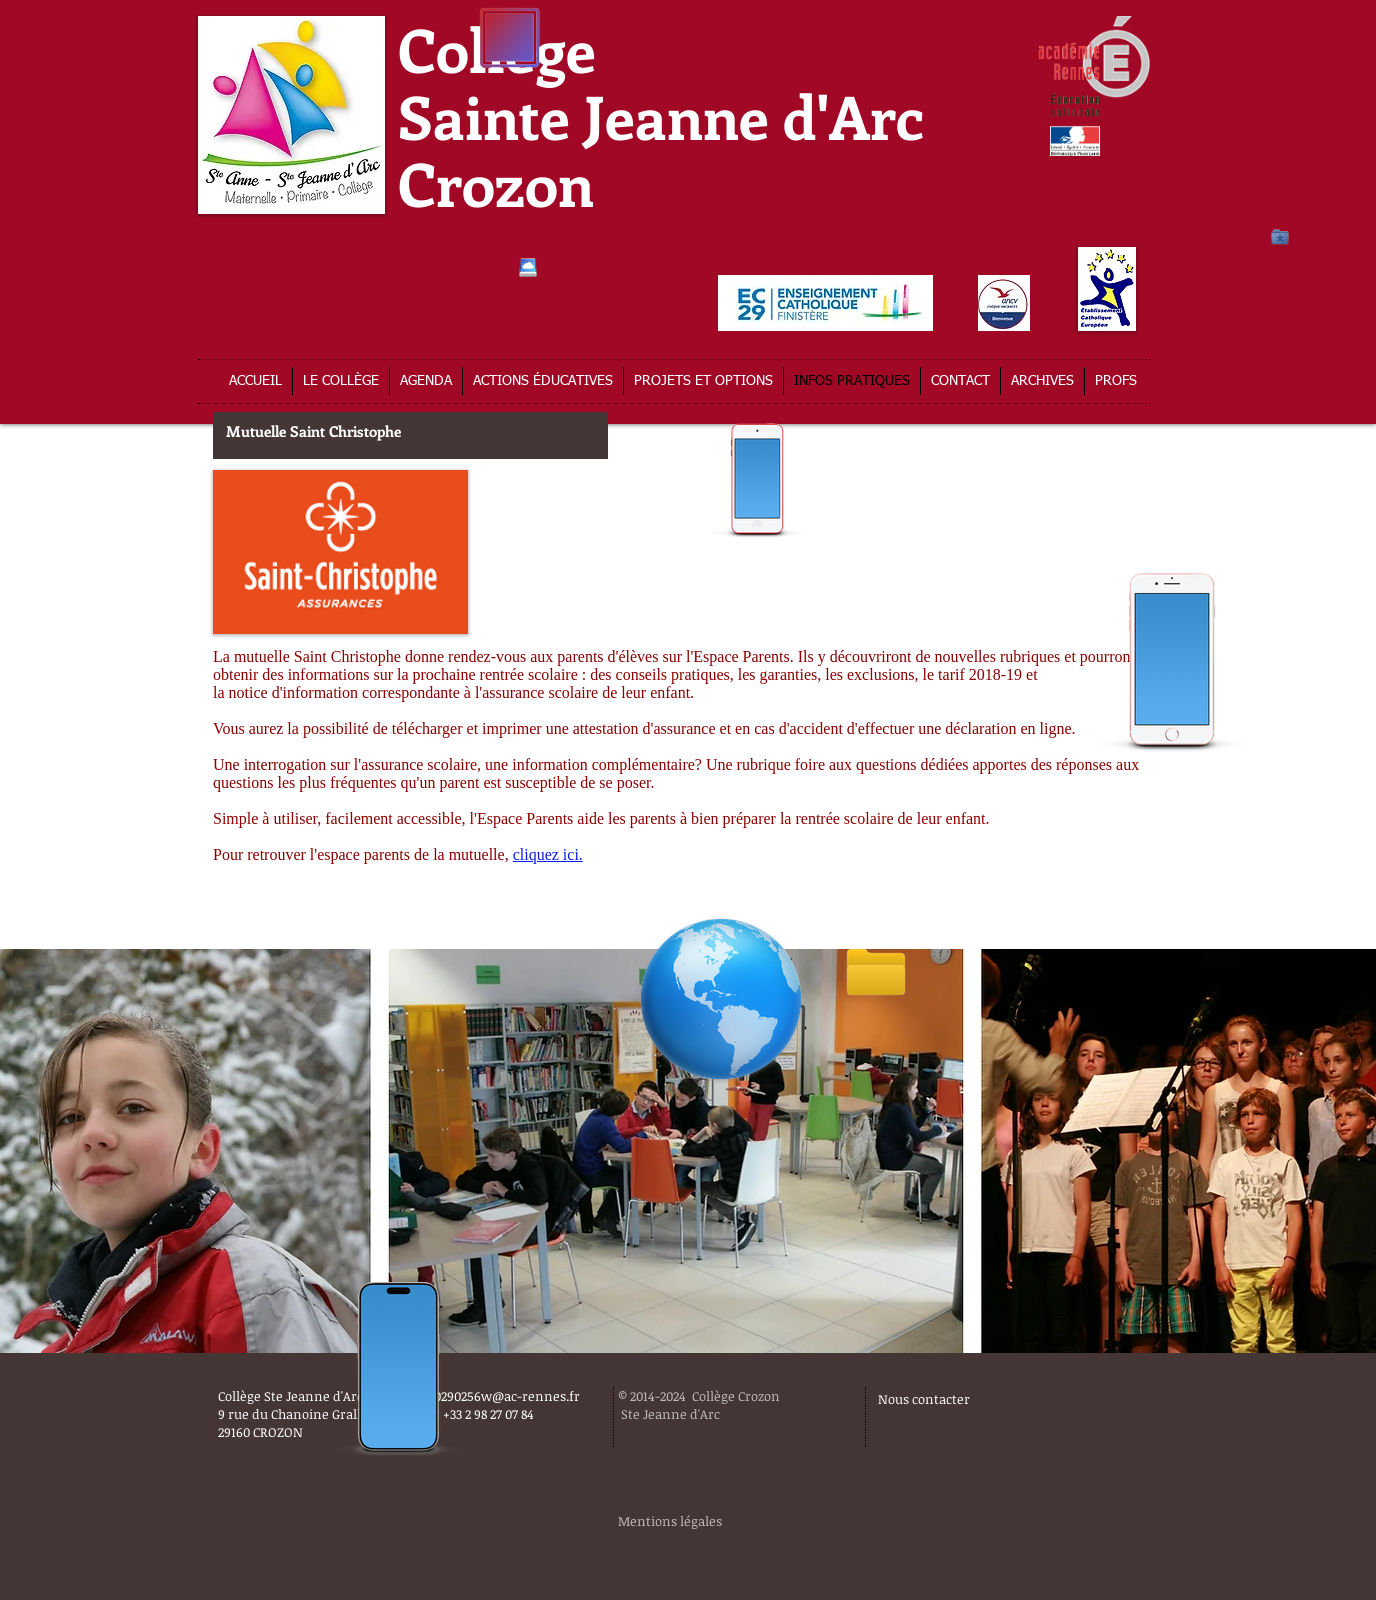 The image size is (1376, 1600). What do you see at coordinates (528, 268) in the screenshot?
I see `access iDisk cloud storage` at bounding box center [528, 268].